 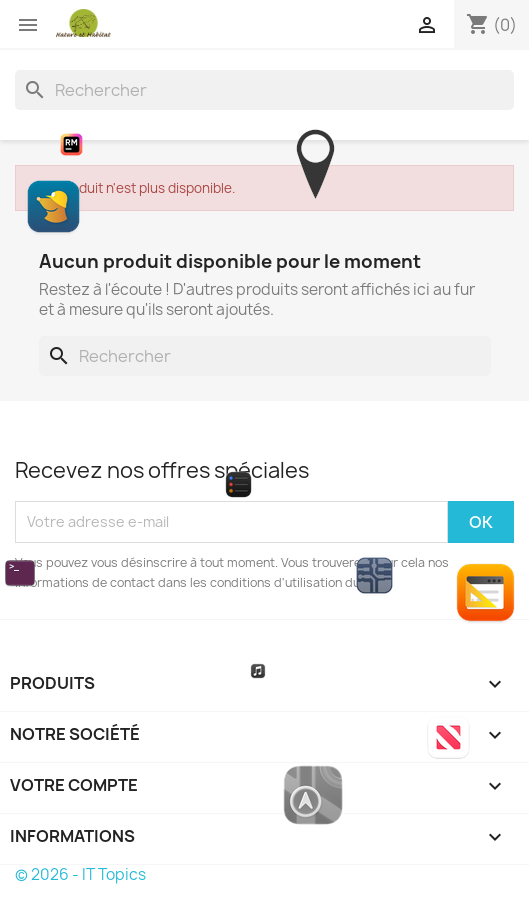 What do you see at coordinates (485, 592) in the screenshot?
I see `open Cambalache GTK UI designer app` at bounding box center [485, 592].